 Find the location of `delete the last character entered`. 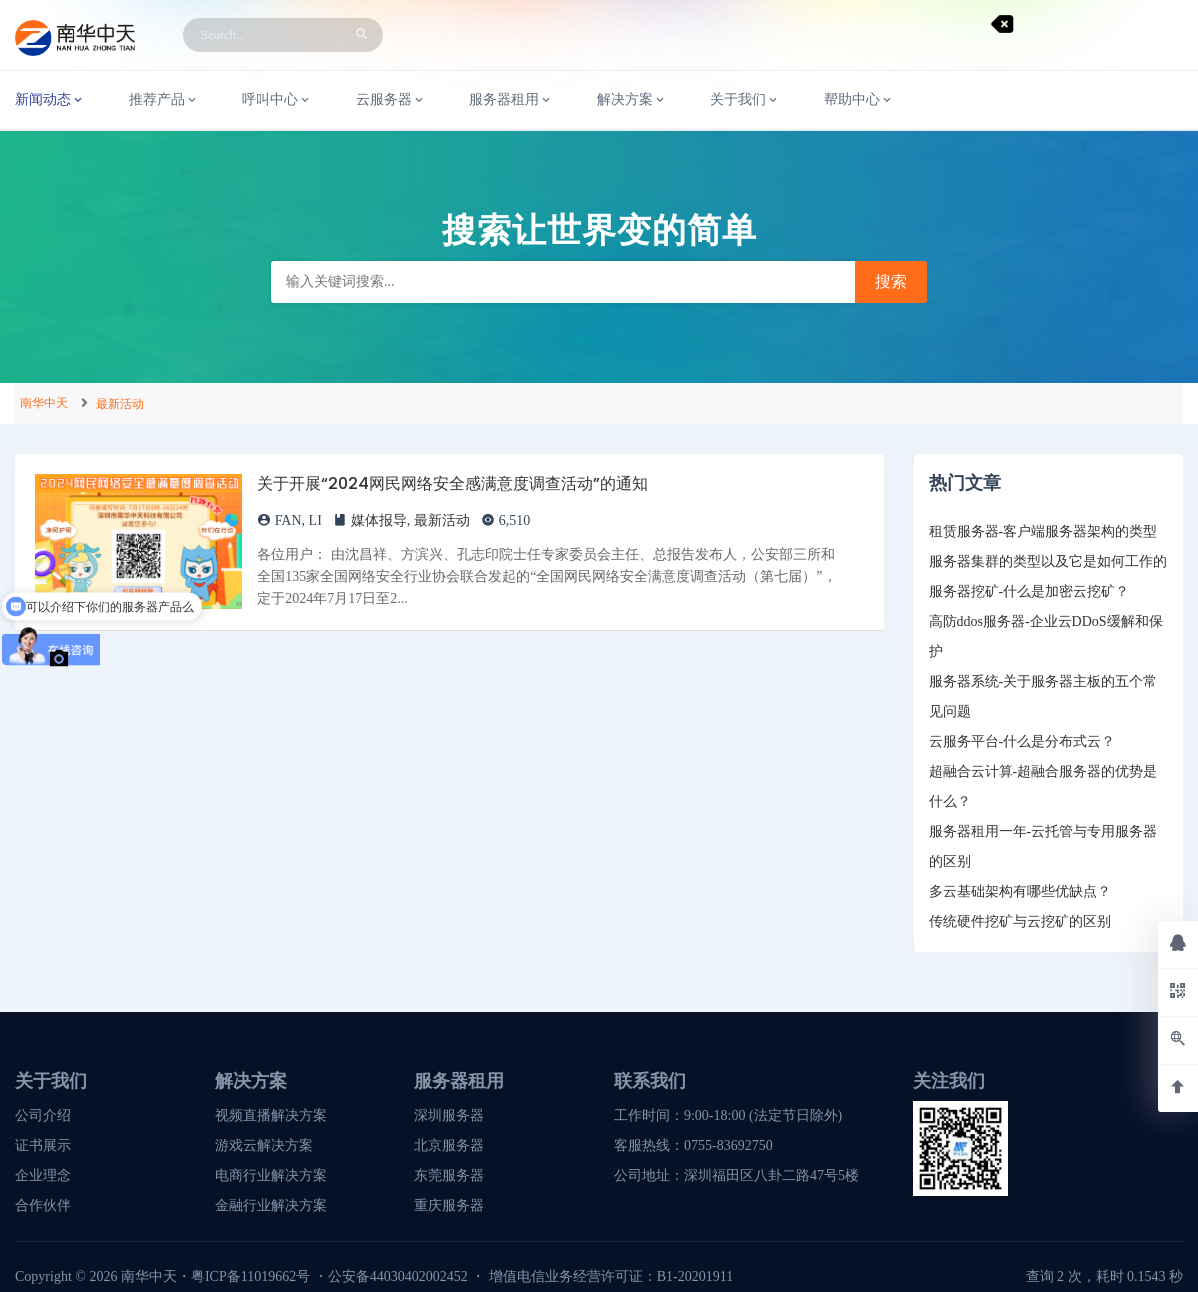

delete the last character entered is located at coordinates (1002, 24).